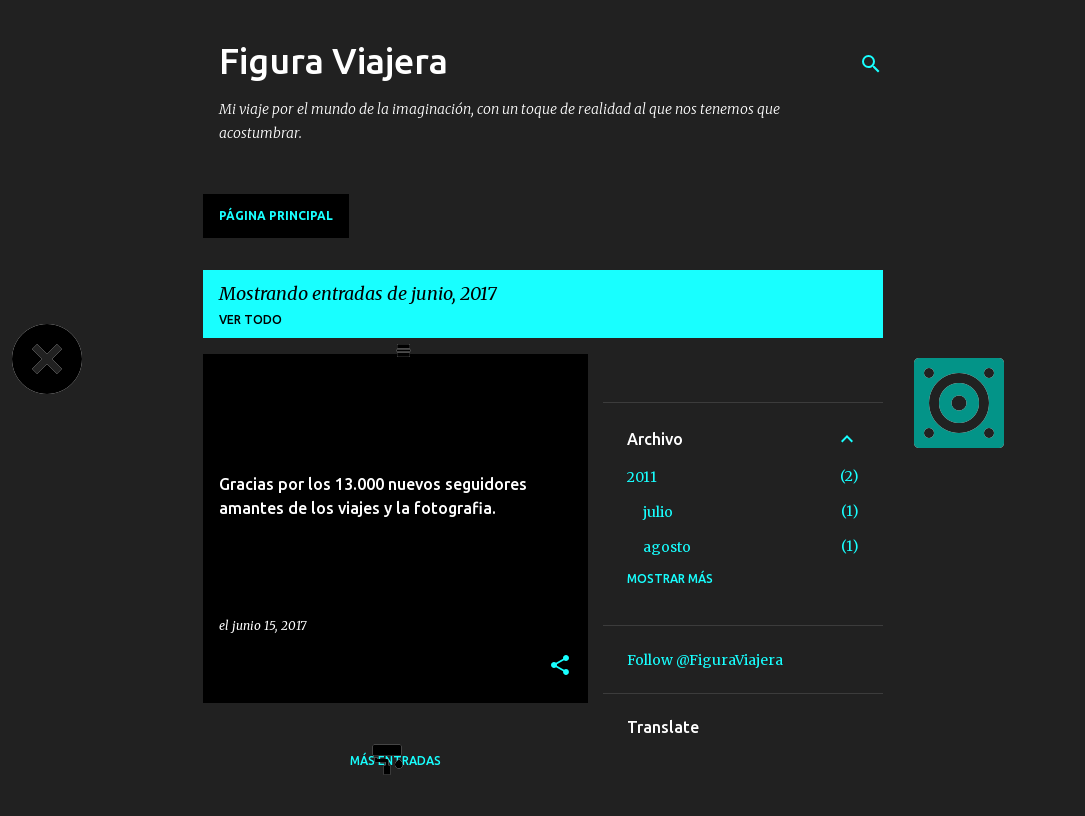  What do you see at coordinates (959, 403) in the screenshot?
I see `adjust speaker or audio output settings` at bounding box center [959, 403].